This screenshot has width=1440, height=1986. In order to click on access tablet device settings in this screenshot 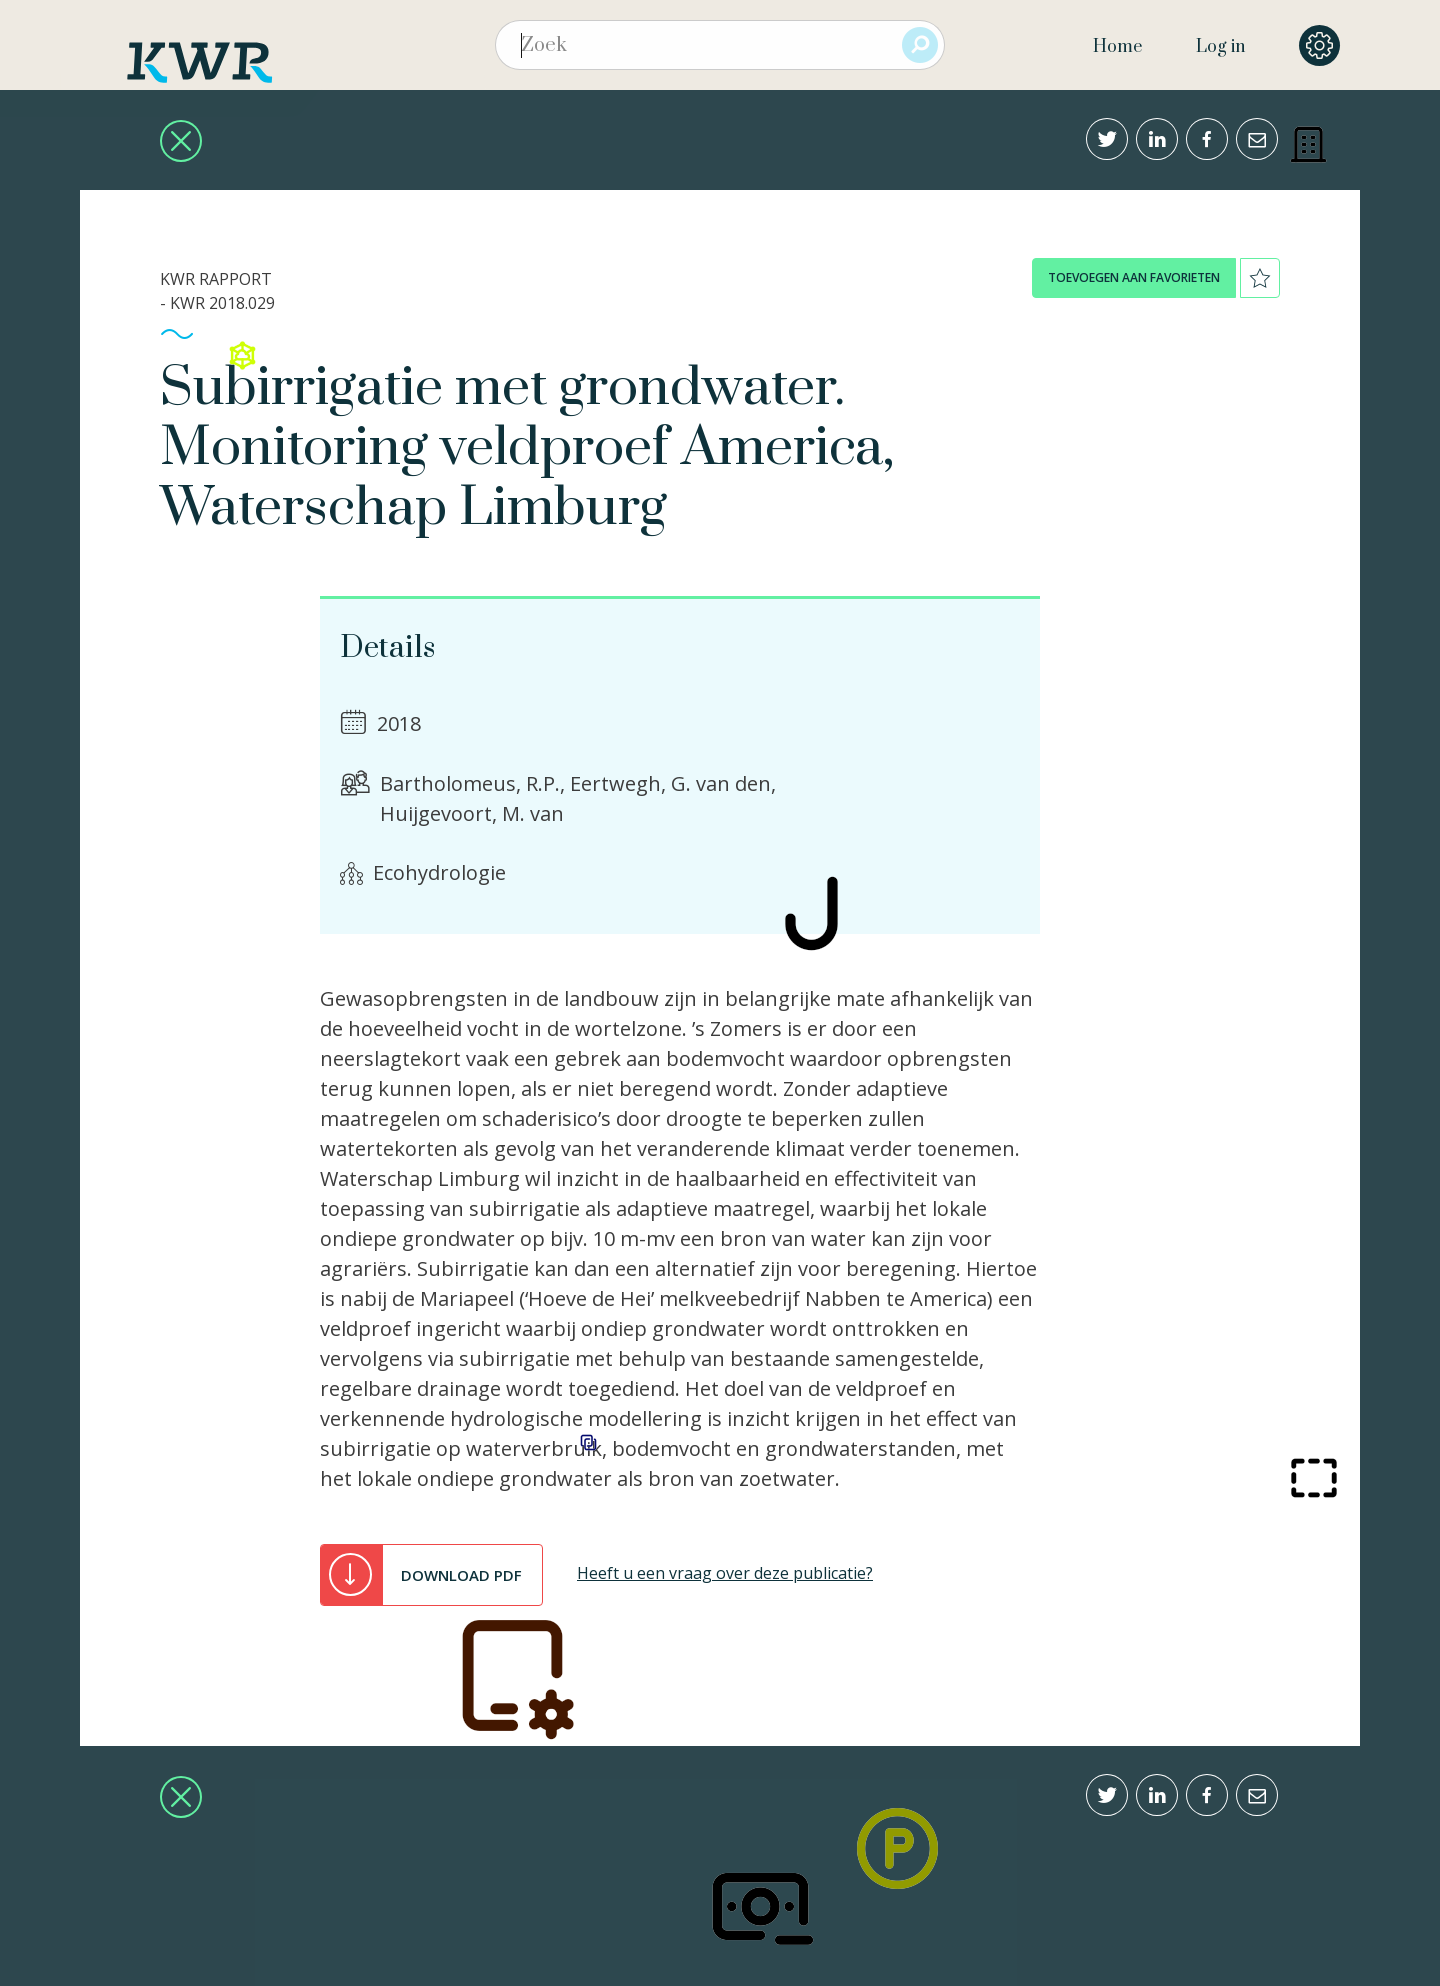, I will do `click(512, 1675)`.